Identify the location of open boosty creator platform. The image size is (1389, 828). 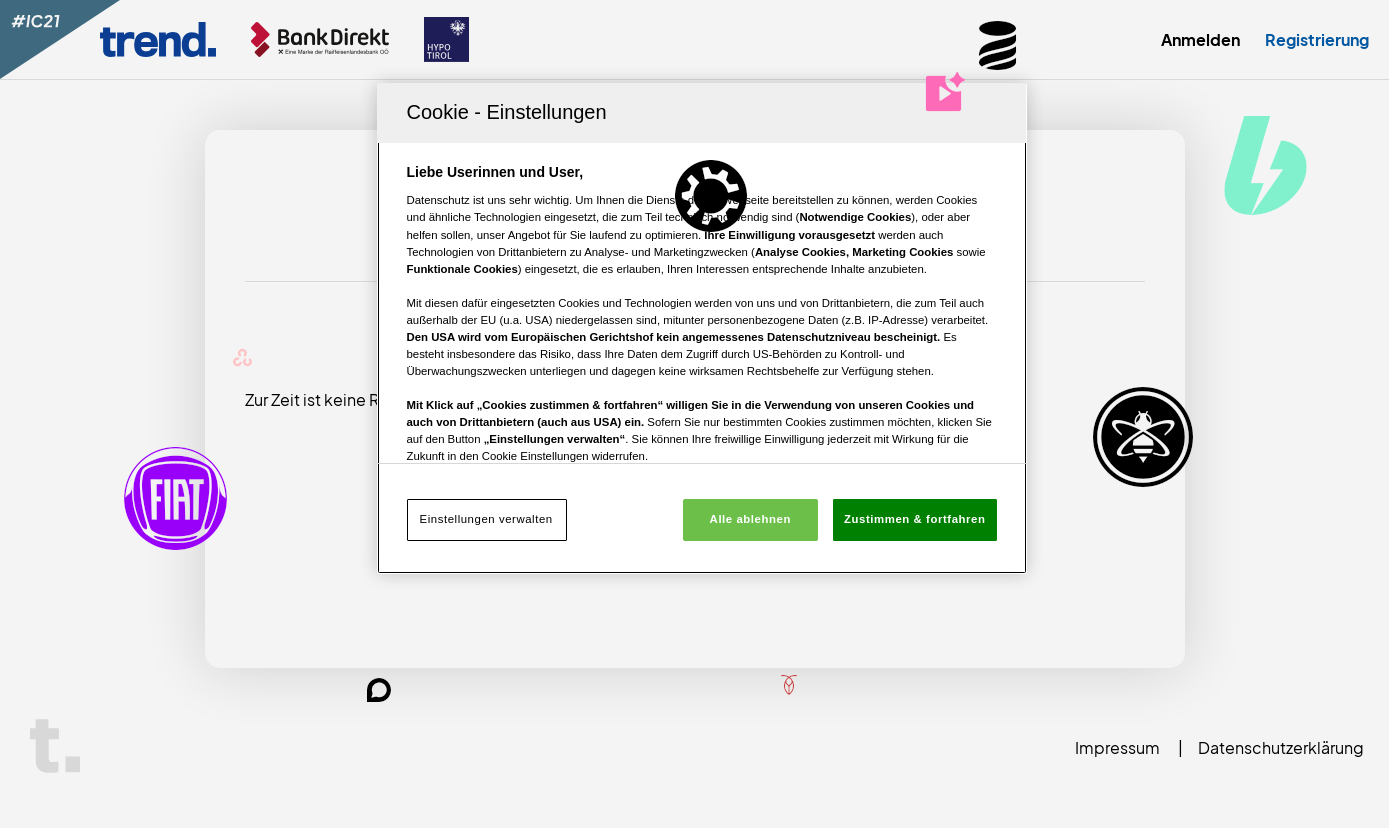
(1265, 165).